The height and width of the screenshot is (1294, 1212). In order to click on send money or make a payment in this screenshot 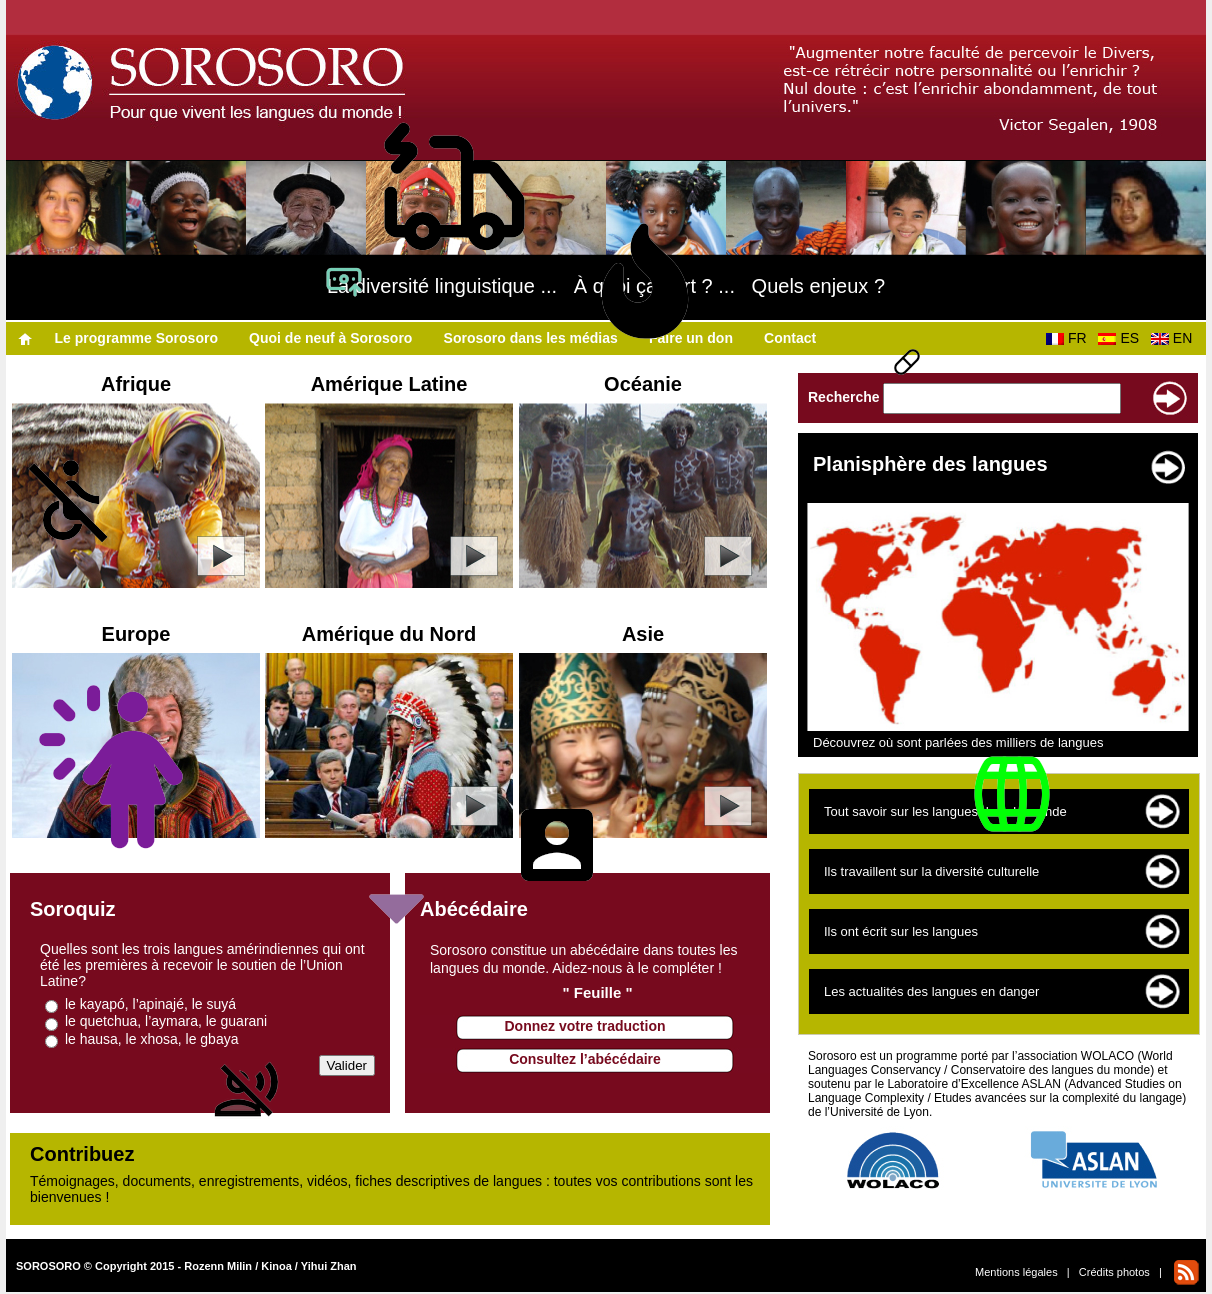, I will do `click(344, 279)`.